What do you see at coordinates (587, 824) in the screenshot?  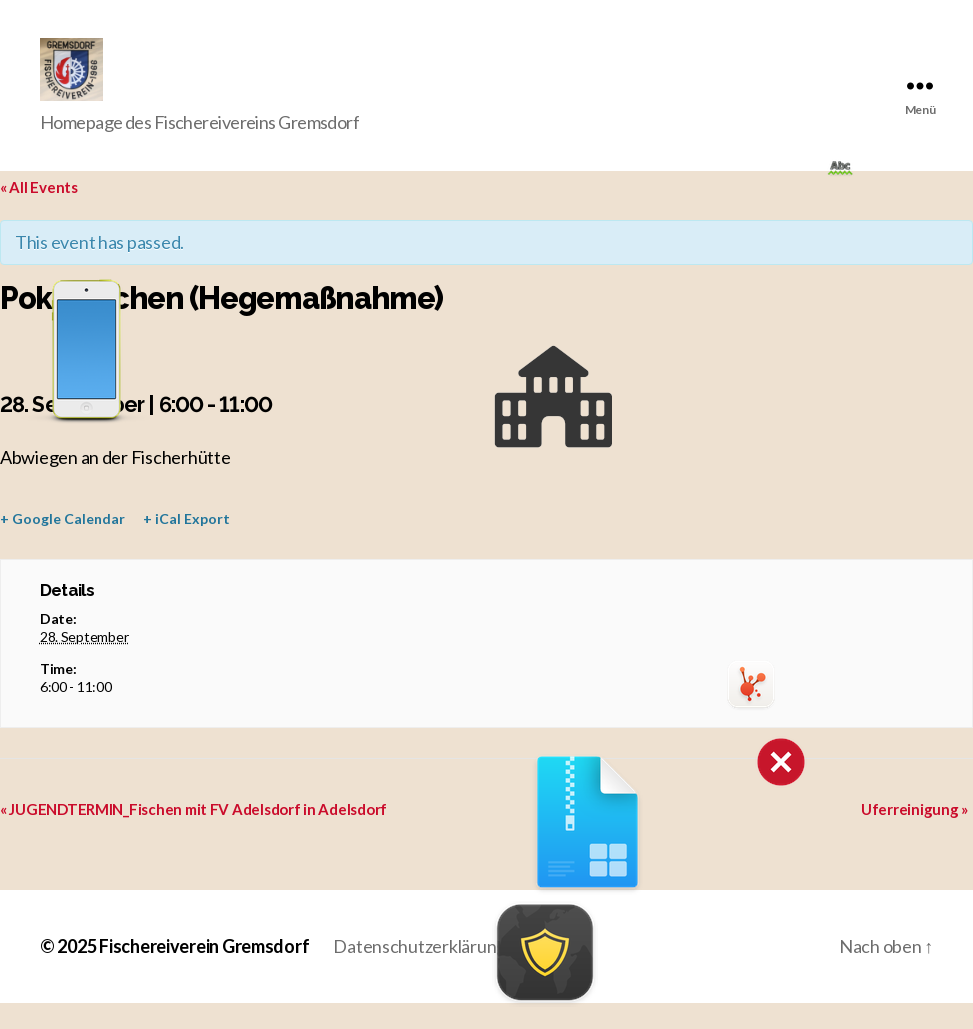 I see `windows imaging format archive file` at bounding box center [587, 824].